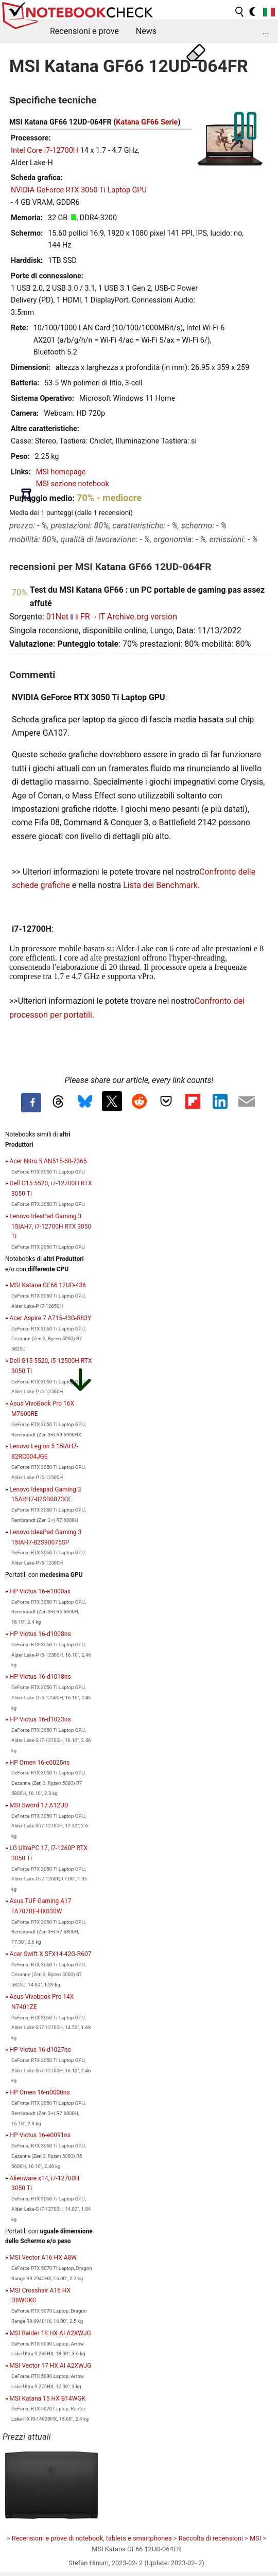 This screenshot has height=2576, width=278. I want to click on scroll down or view more content, so click(80, 1379).